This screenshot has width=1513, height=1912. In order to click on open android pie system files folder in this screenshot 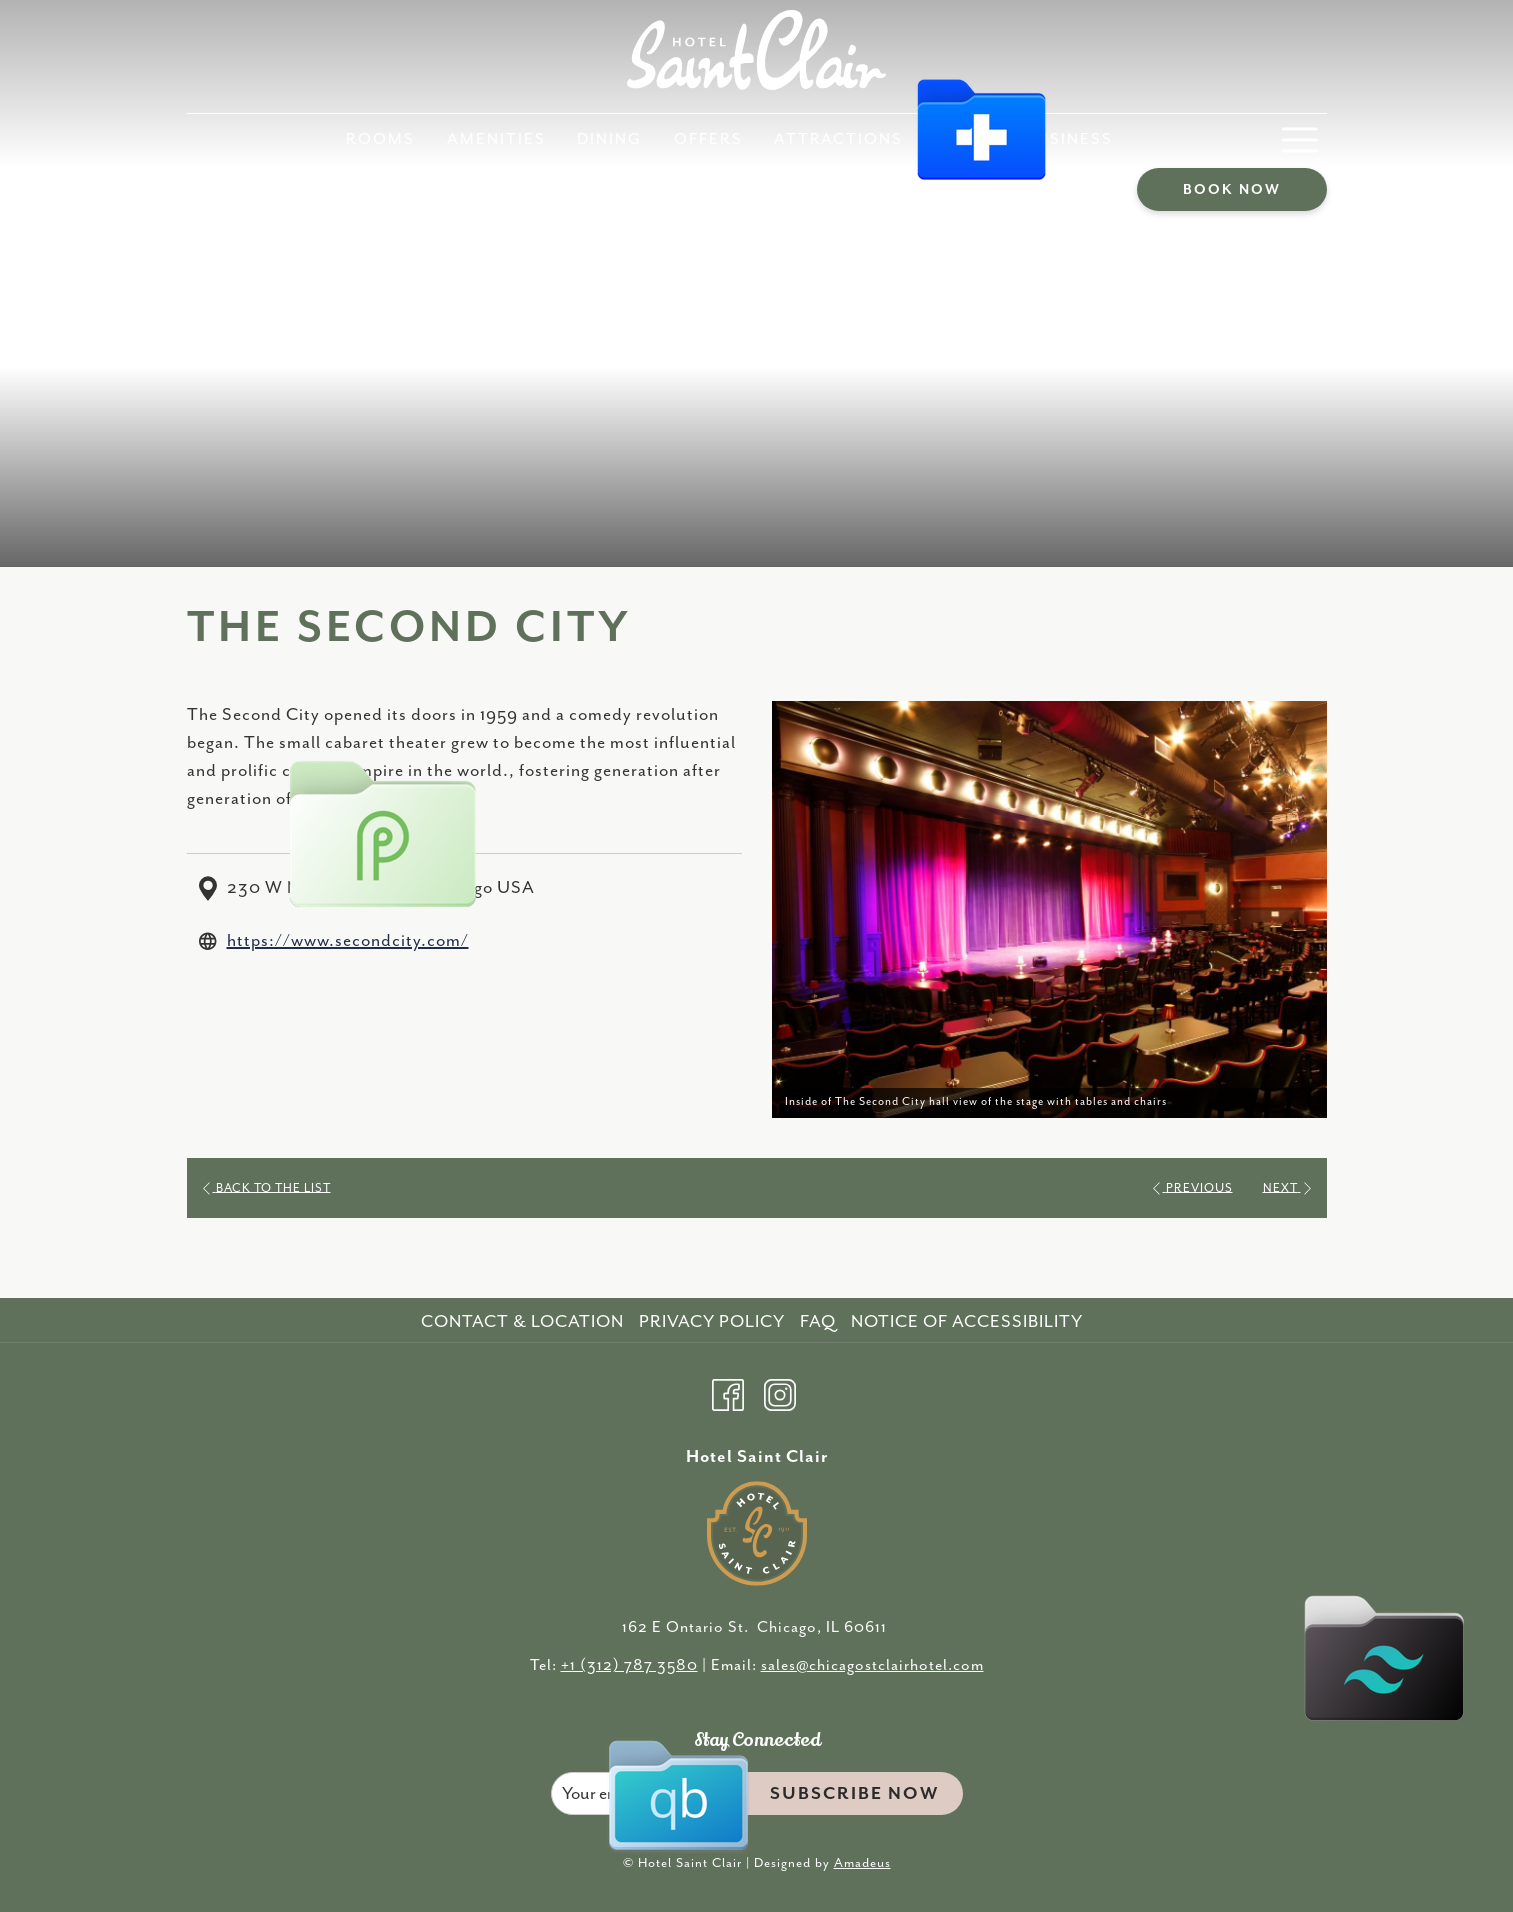, I will do `click(382, 839)`.